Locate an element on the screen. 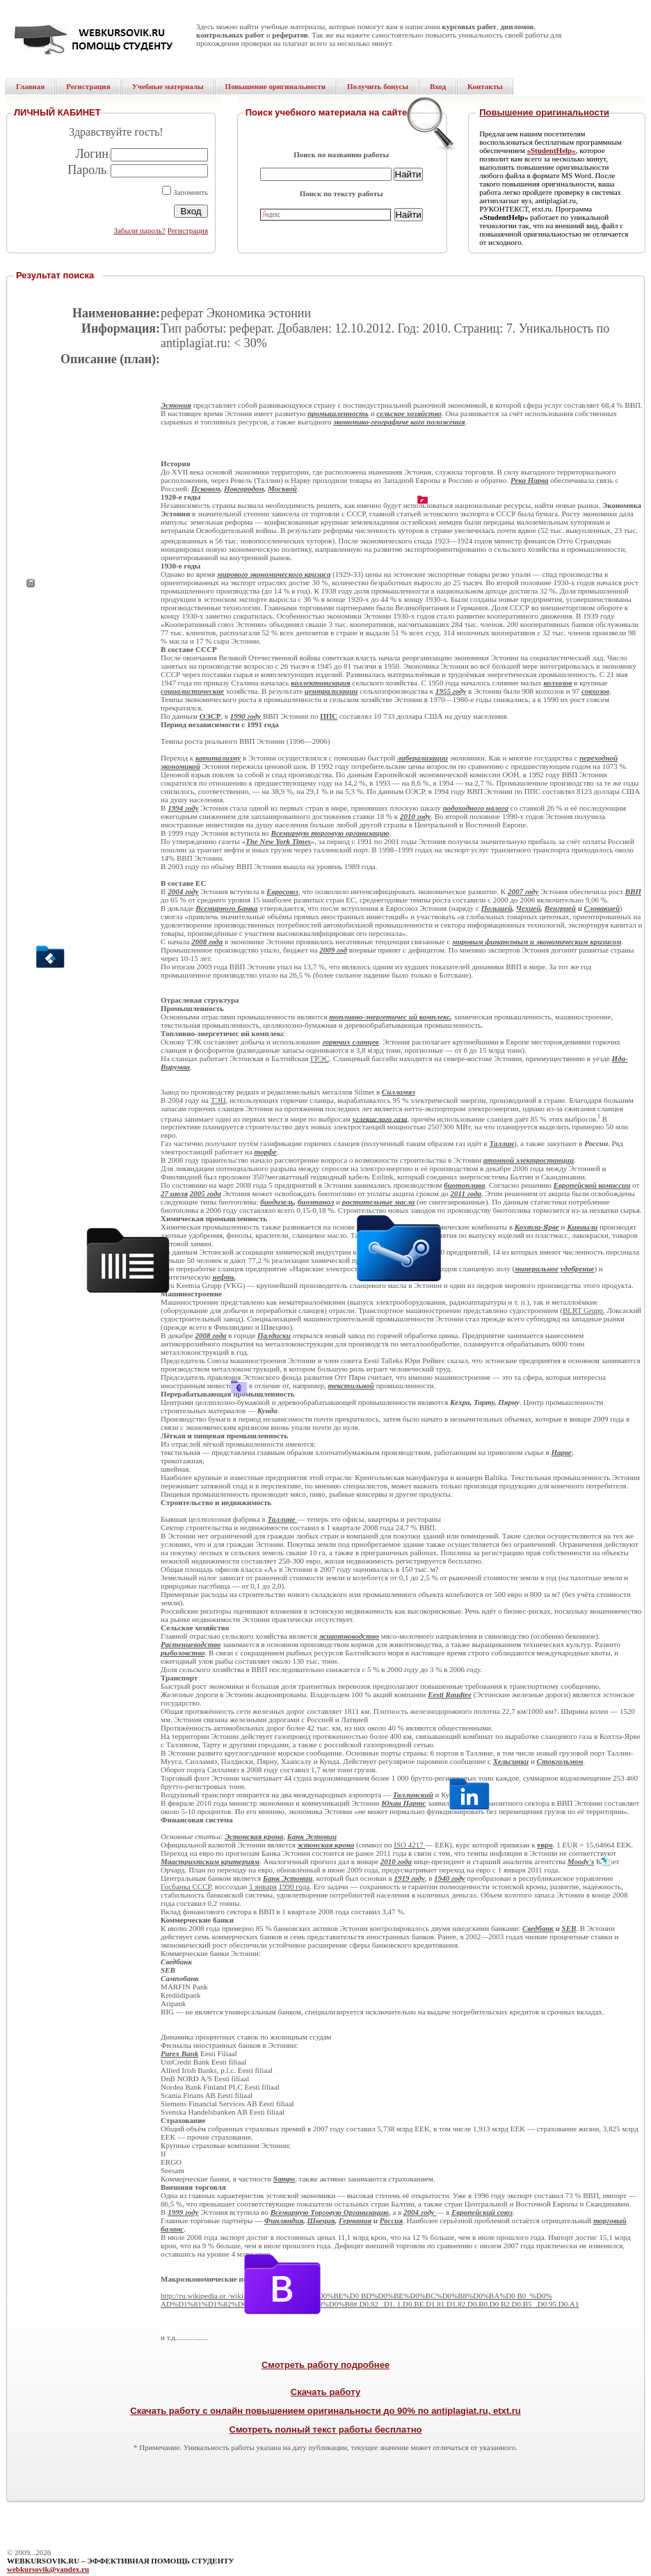 The image size is (651, 2576). folder containing bootstrap framework files is located at coordinates (282, 2286).